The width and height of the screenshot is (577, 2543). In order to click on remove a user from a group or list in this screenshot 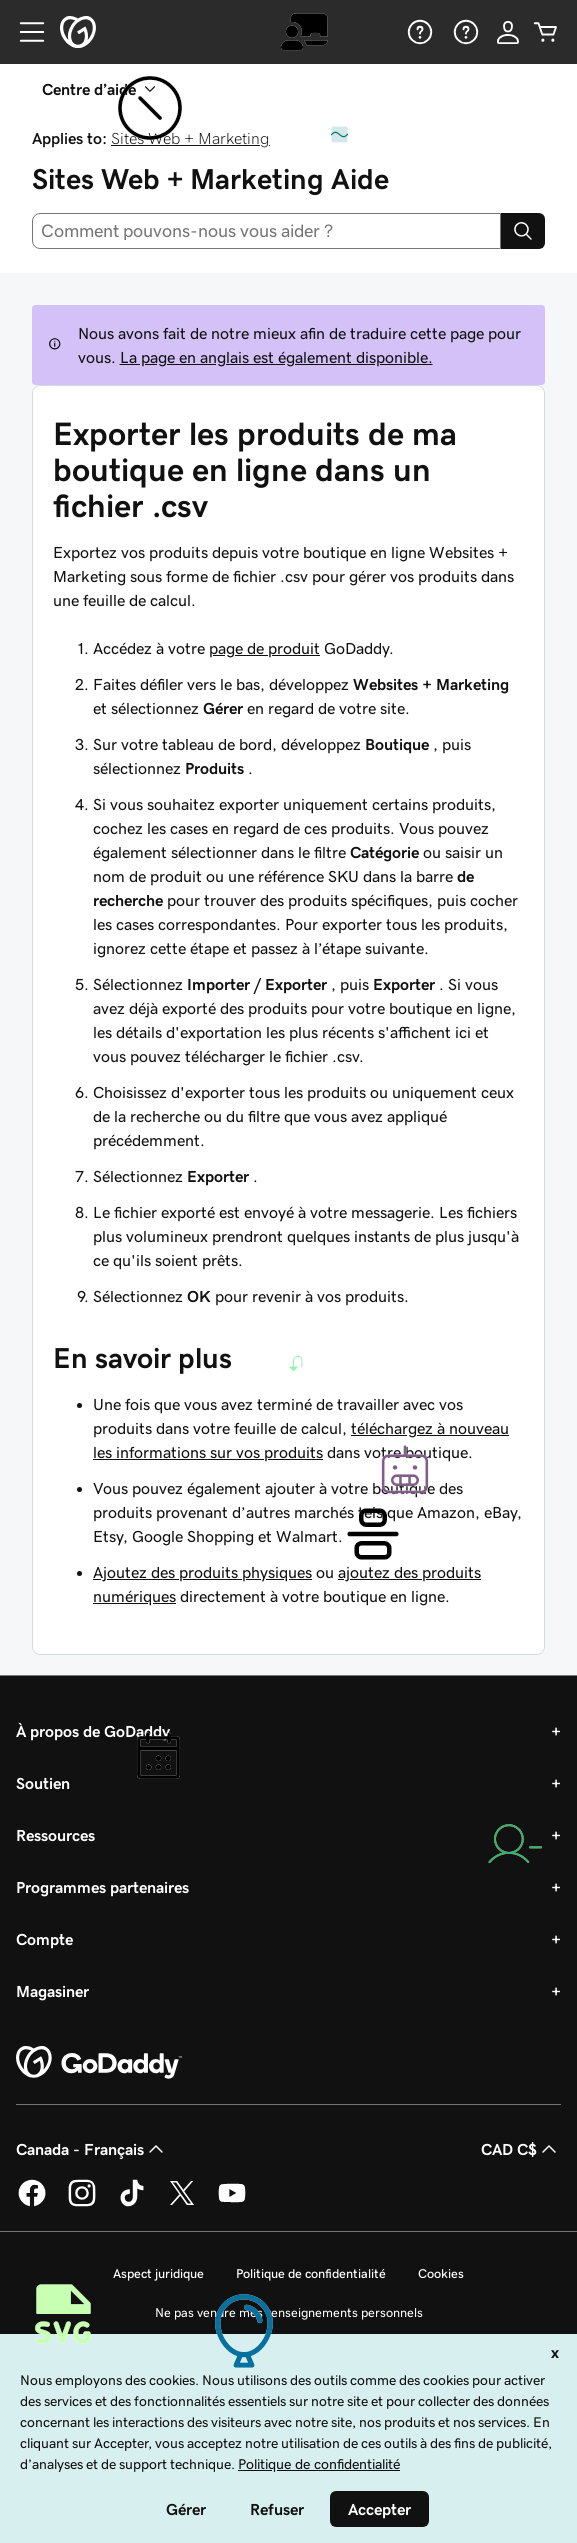, I will do `click(513, 1845)`.